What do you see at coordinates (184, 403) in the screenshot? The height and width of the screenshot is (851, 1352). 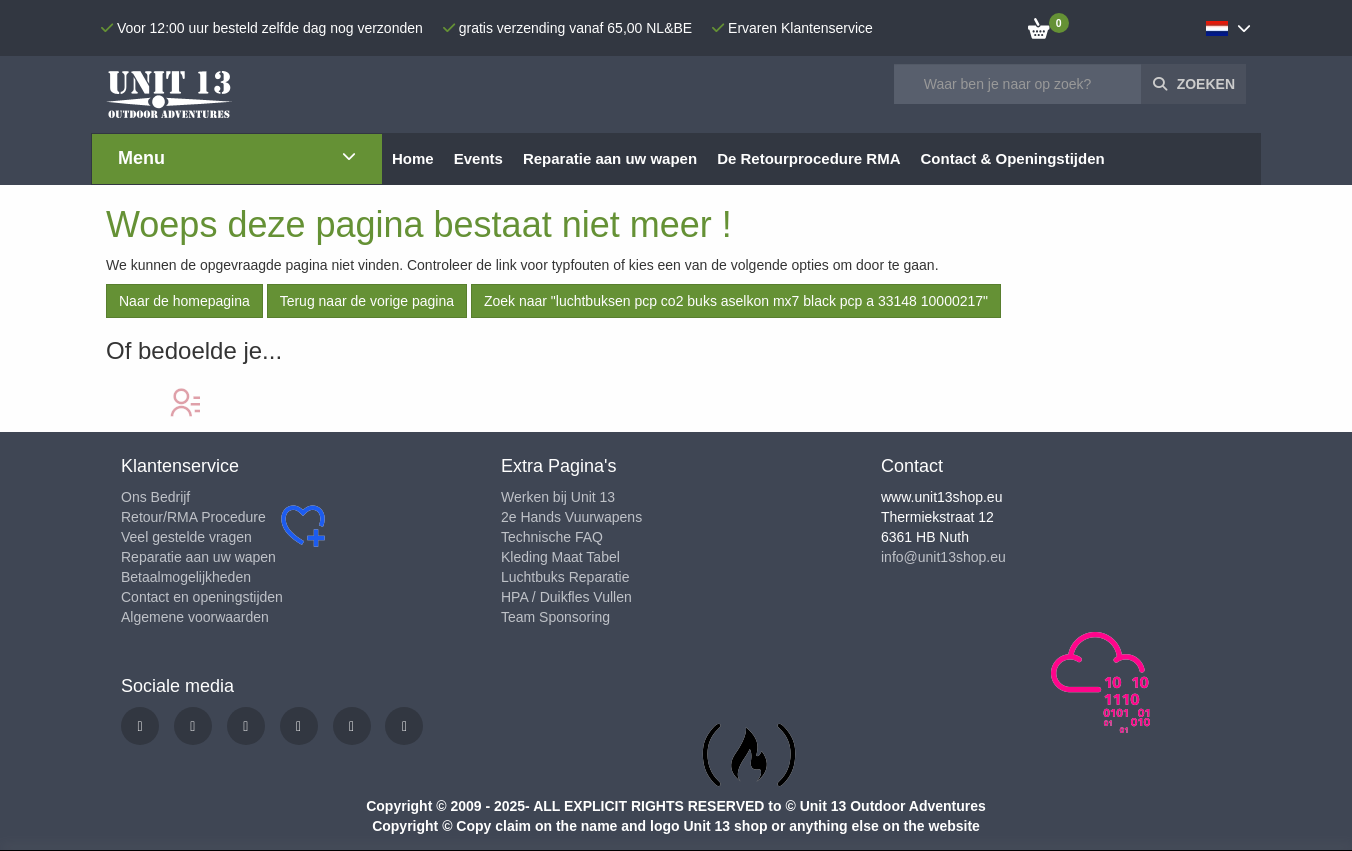 I see `access your contacts list` at bounding box center [184, 403].